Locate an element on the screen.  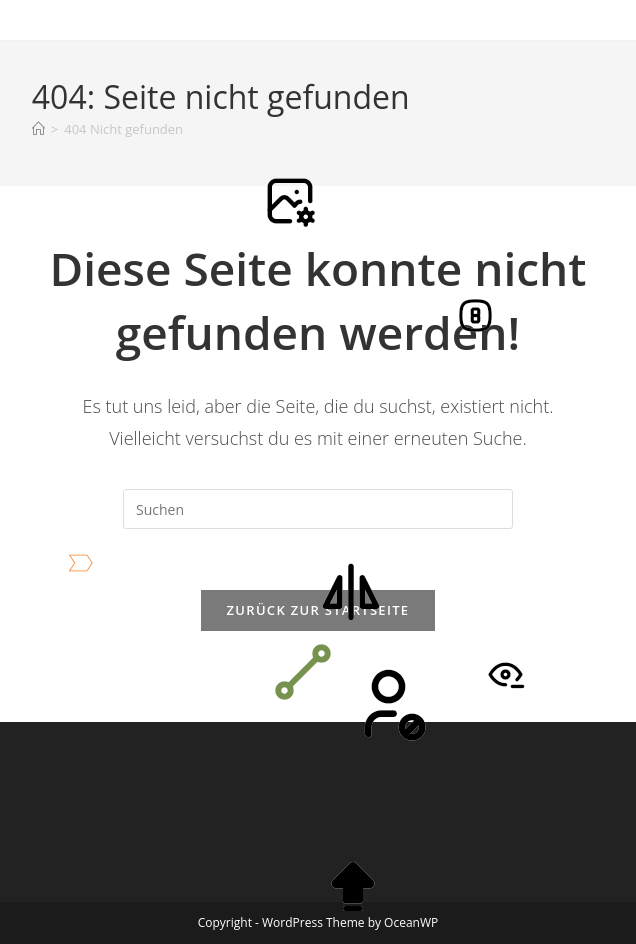
flip image or content vertically is located at coordinates (351, 592).